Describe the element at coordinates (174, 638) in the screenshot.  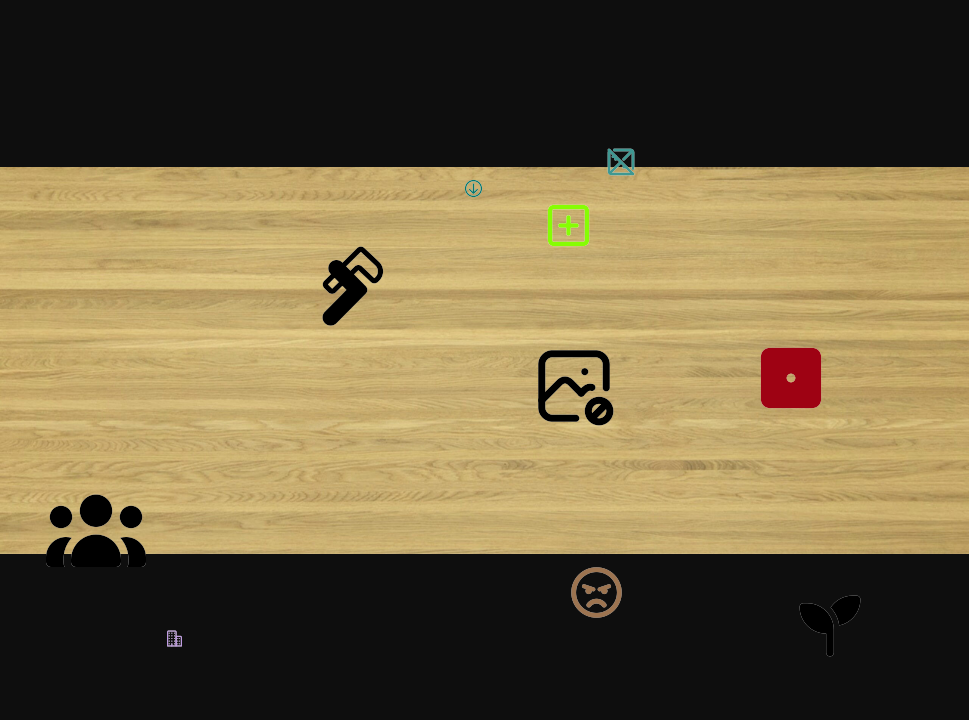
I see `view business or company information` at that location.